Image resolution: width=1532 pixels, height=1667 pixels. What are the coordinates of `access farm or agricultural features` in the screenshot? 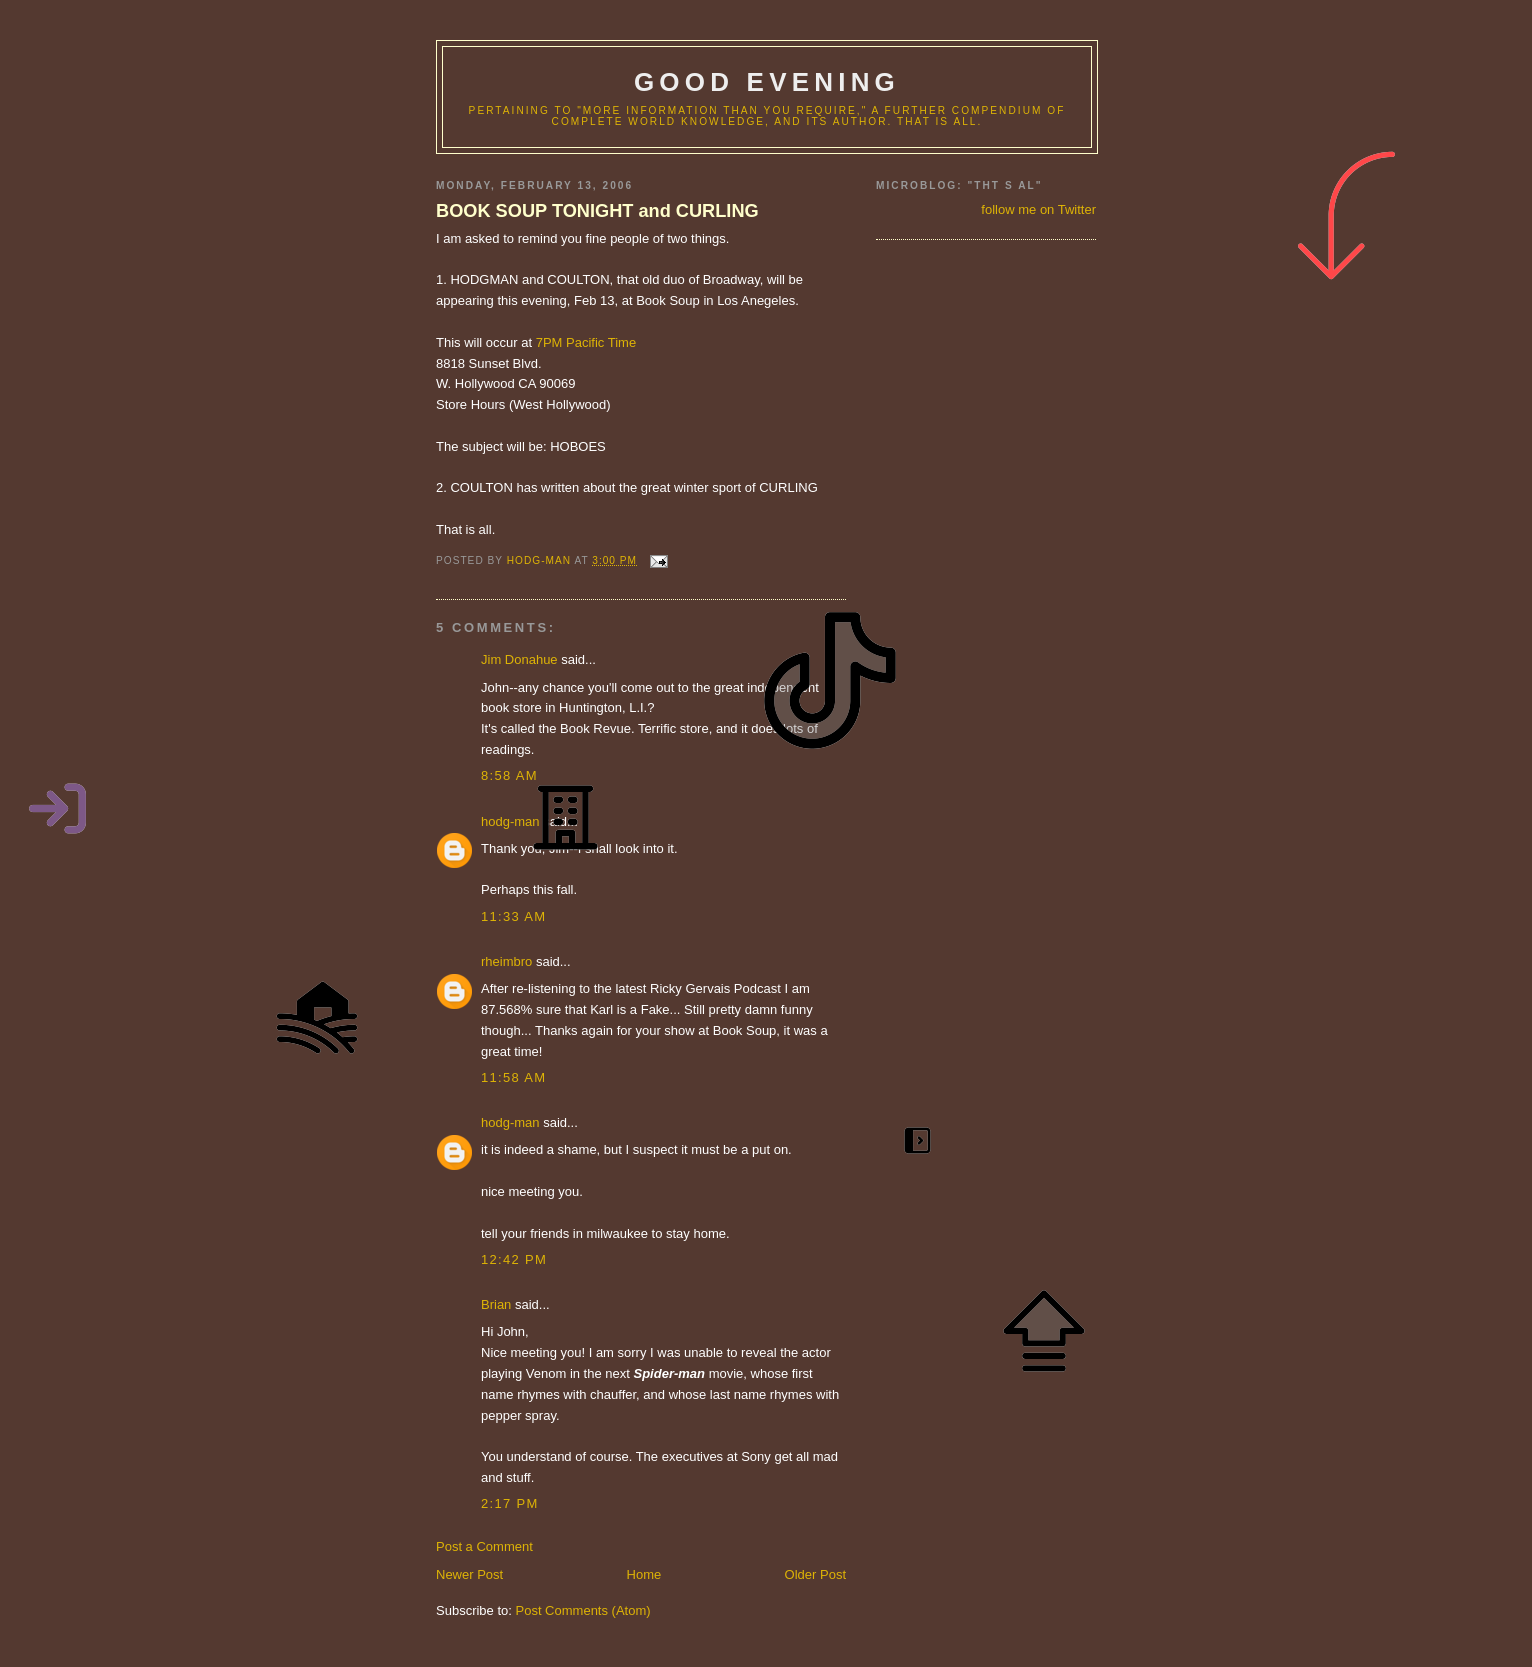 It's located at (317, 1019).